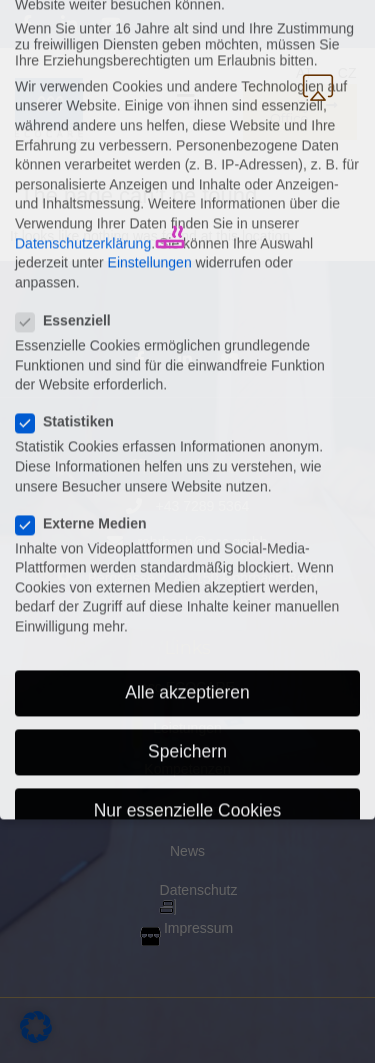 Image resolution: width=375 pixels, height=1063 pixels. I want to click on indicates a designated smoking area, so click(170, 240).